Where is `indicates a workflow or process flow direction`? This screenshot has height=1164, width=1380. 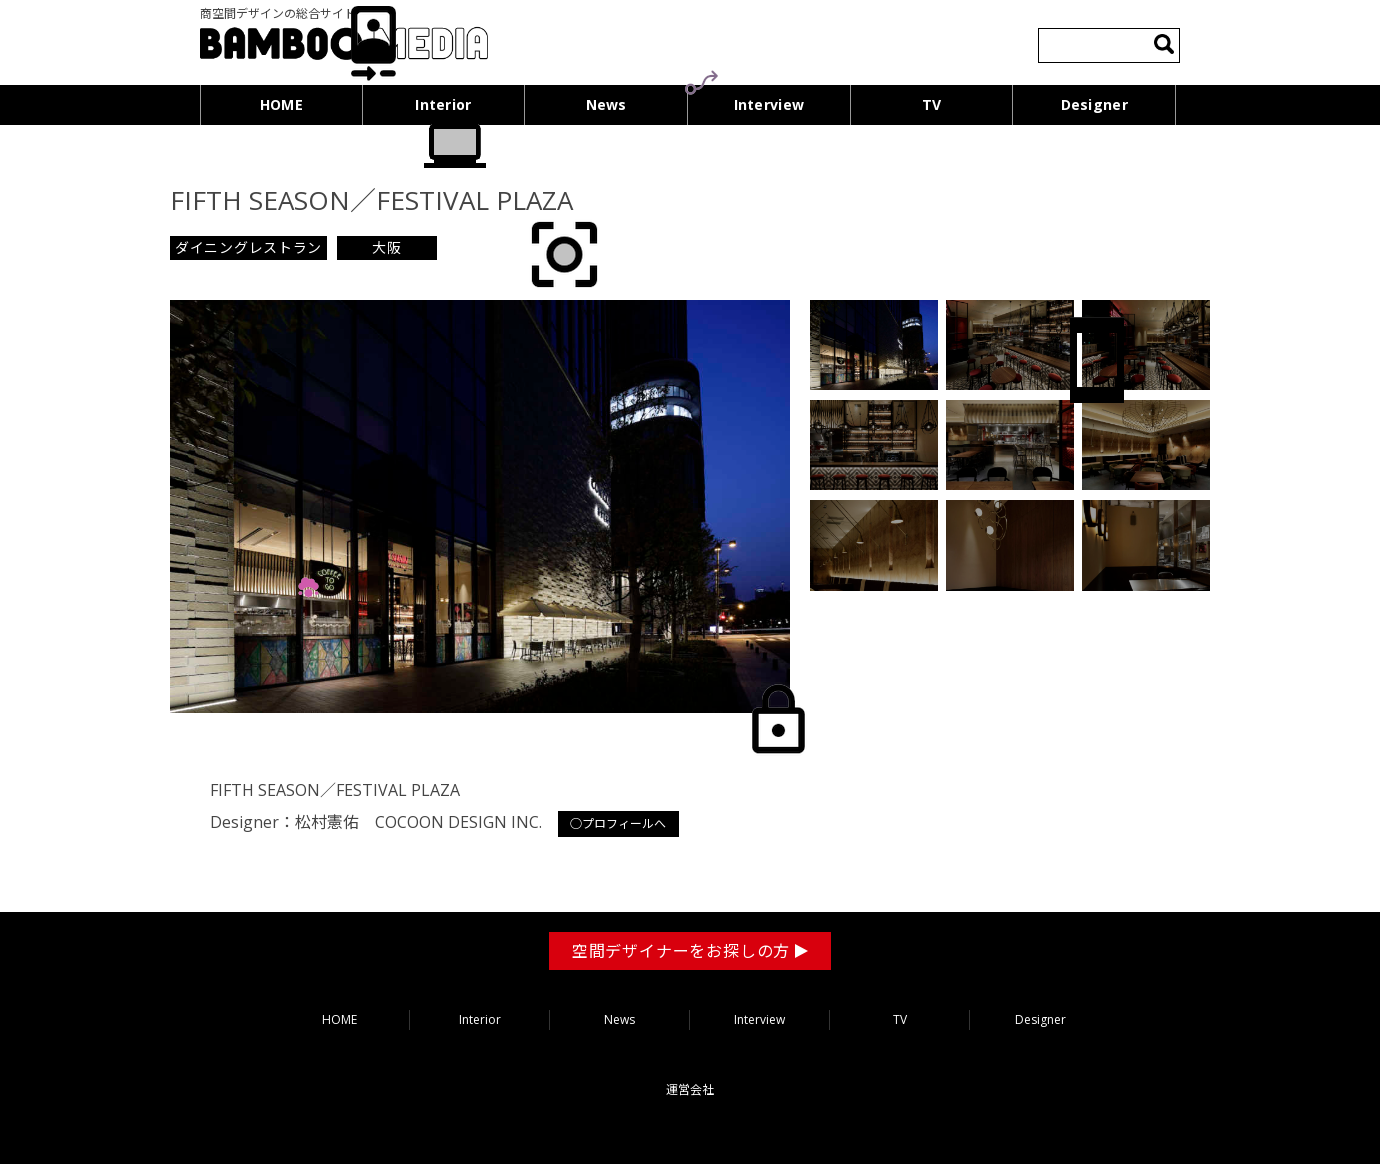
indicates a workflow or process flow direction is located at coordinates (701, 82).